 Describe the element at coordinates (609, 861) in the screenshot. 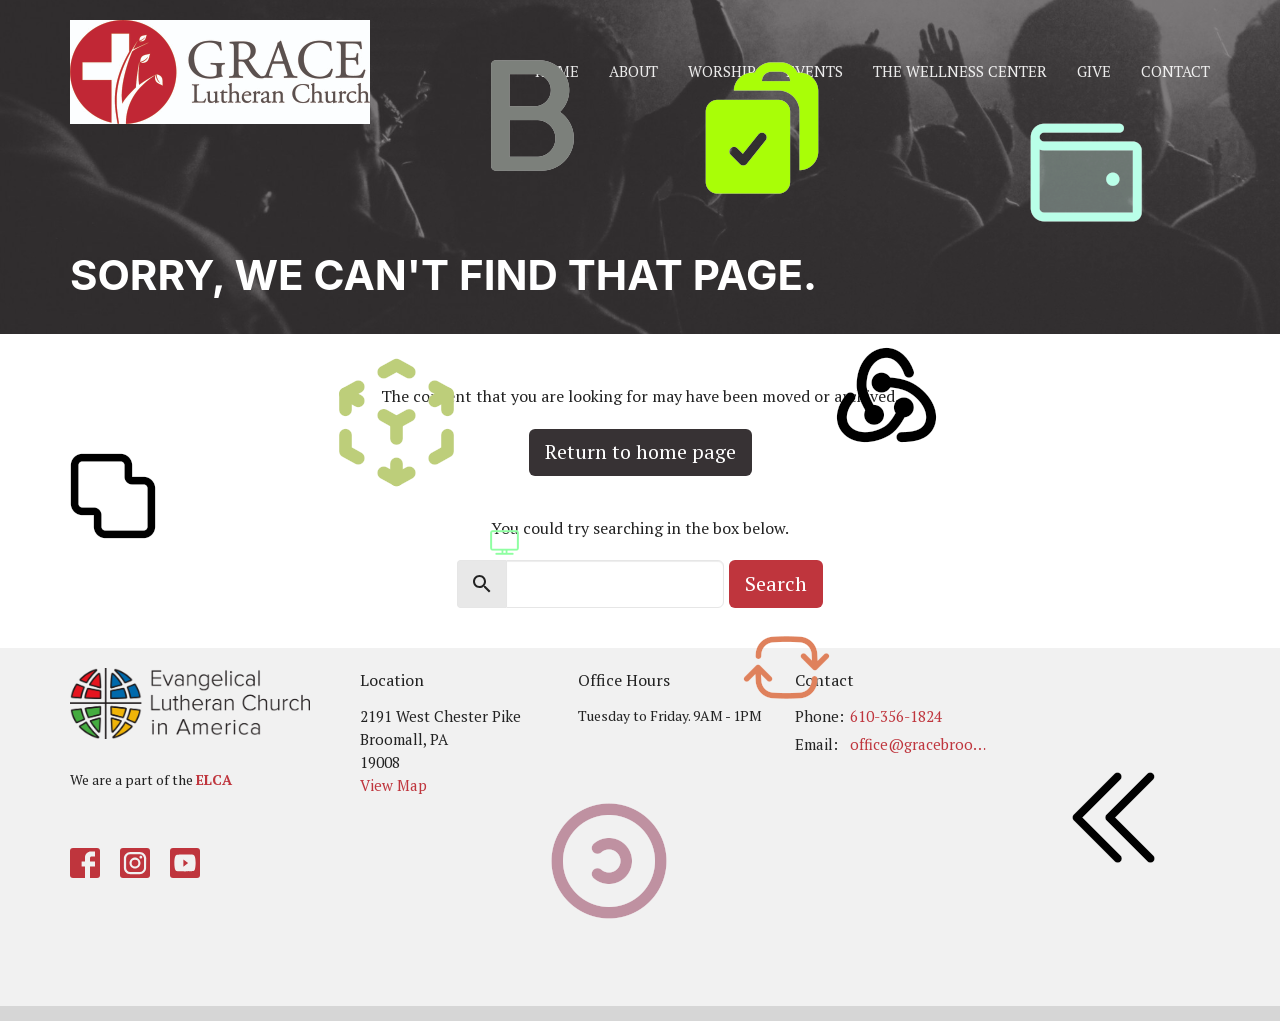

I see `indicates copyleft licensing for content or software` at that location.